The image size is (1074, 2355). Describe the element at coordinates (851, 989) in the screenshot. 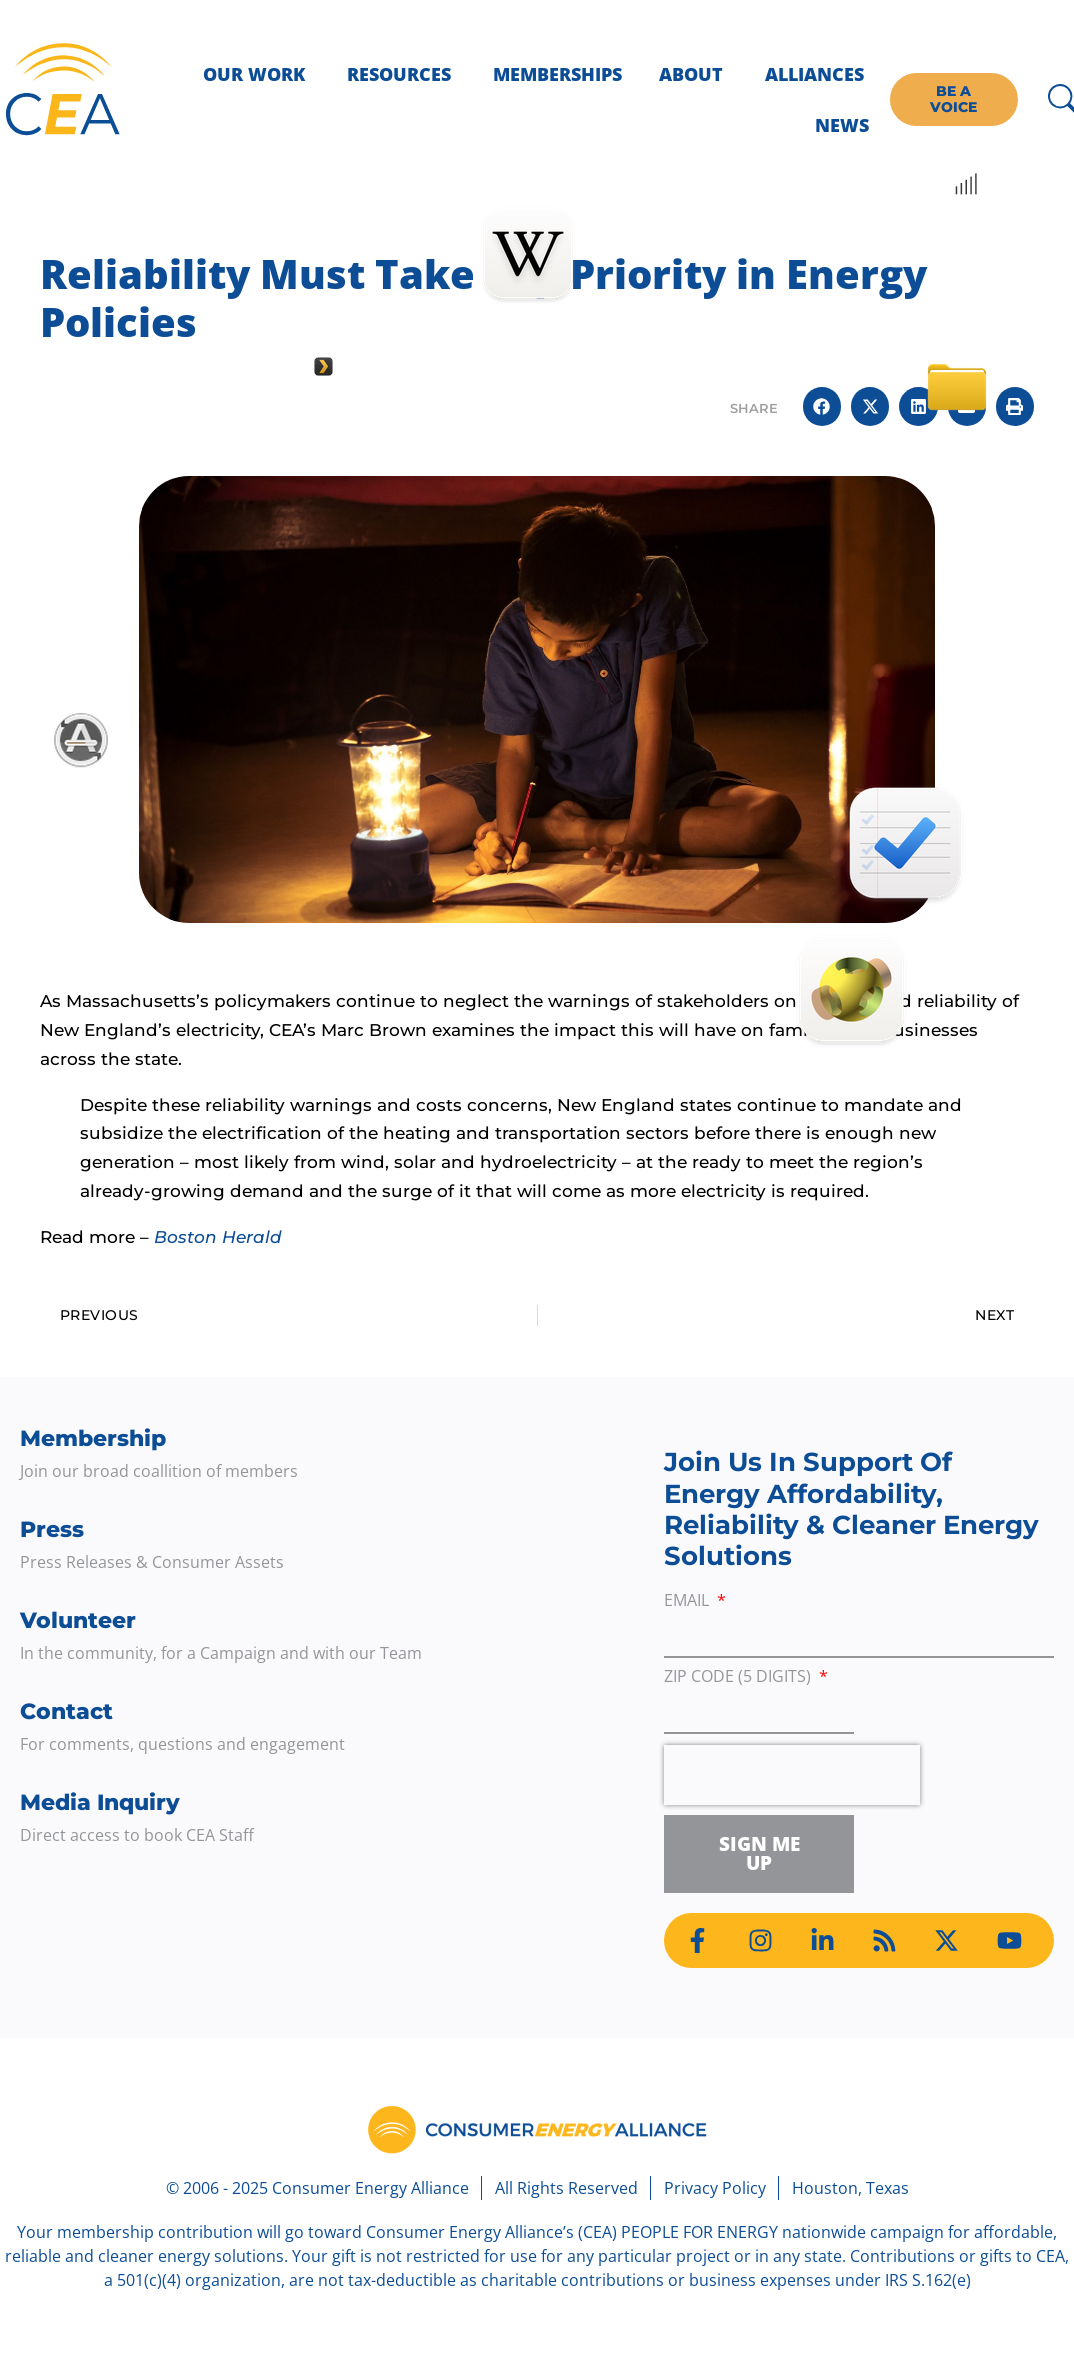

I see `open openscad 3d modeling application` at that location.